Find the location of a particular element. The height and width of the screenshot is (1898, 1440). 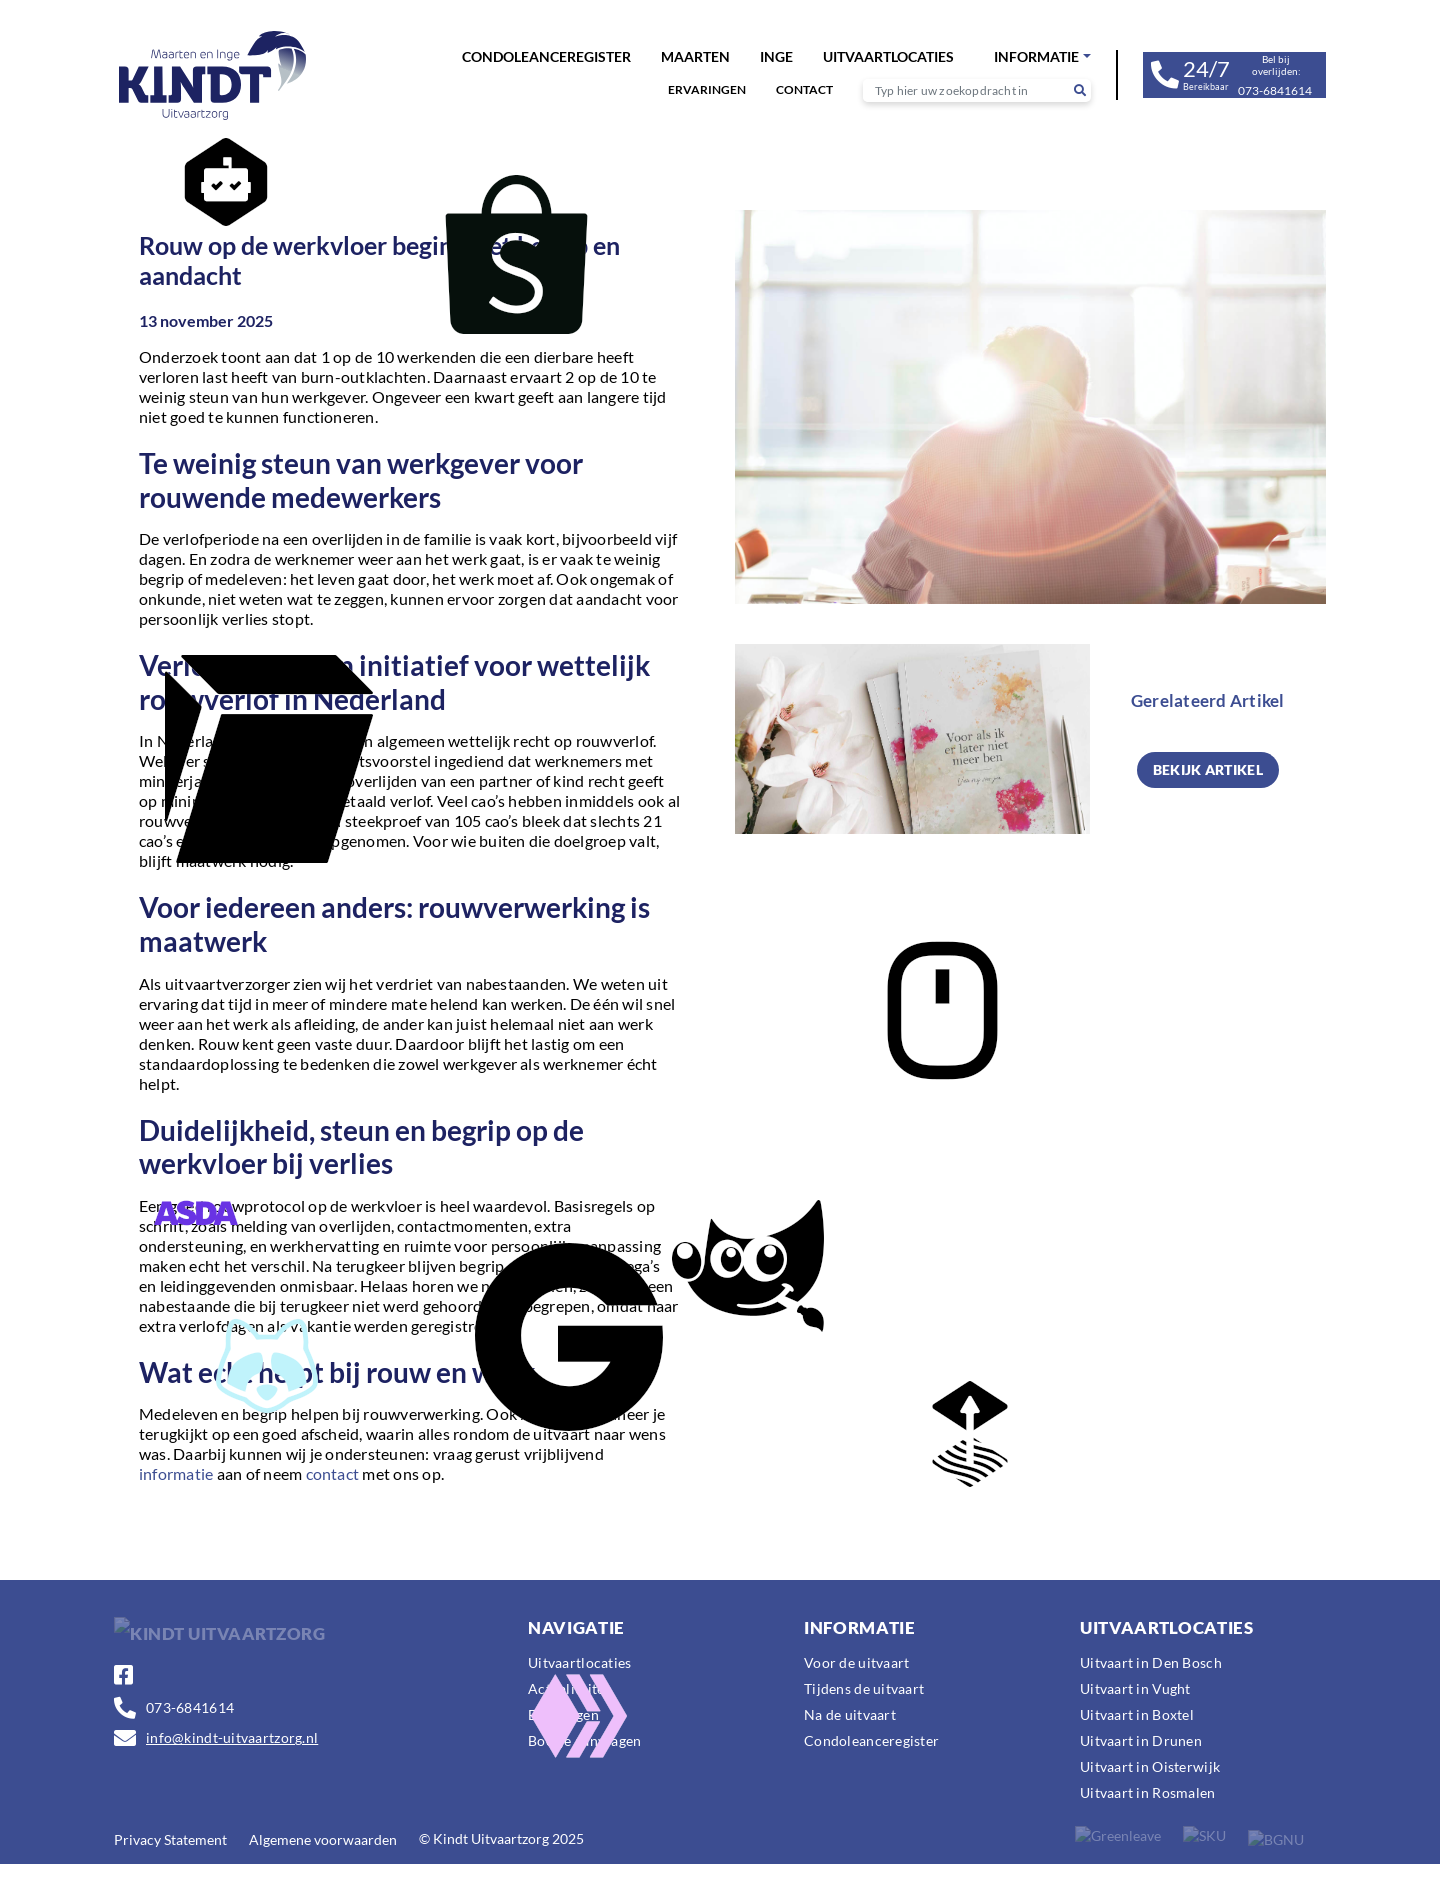

indicates mouse input device connected is located at coordinates (942, 1010).